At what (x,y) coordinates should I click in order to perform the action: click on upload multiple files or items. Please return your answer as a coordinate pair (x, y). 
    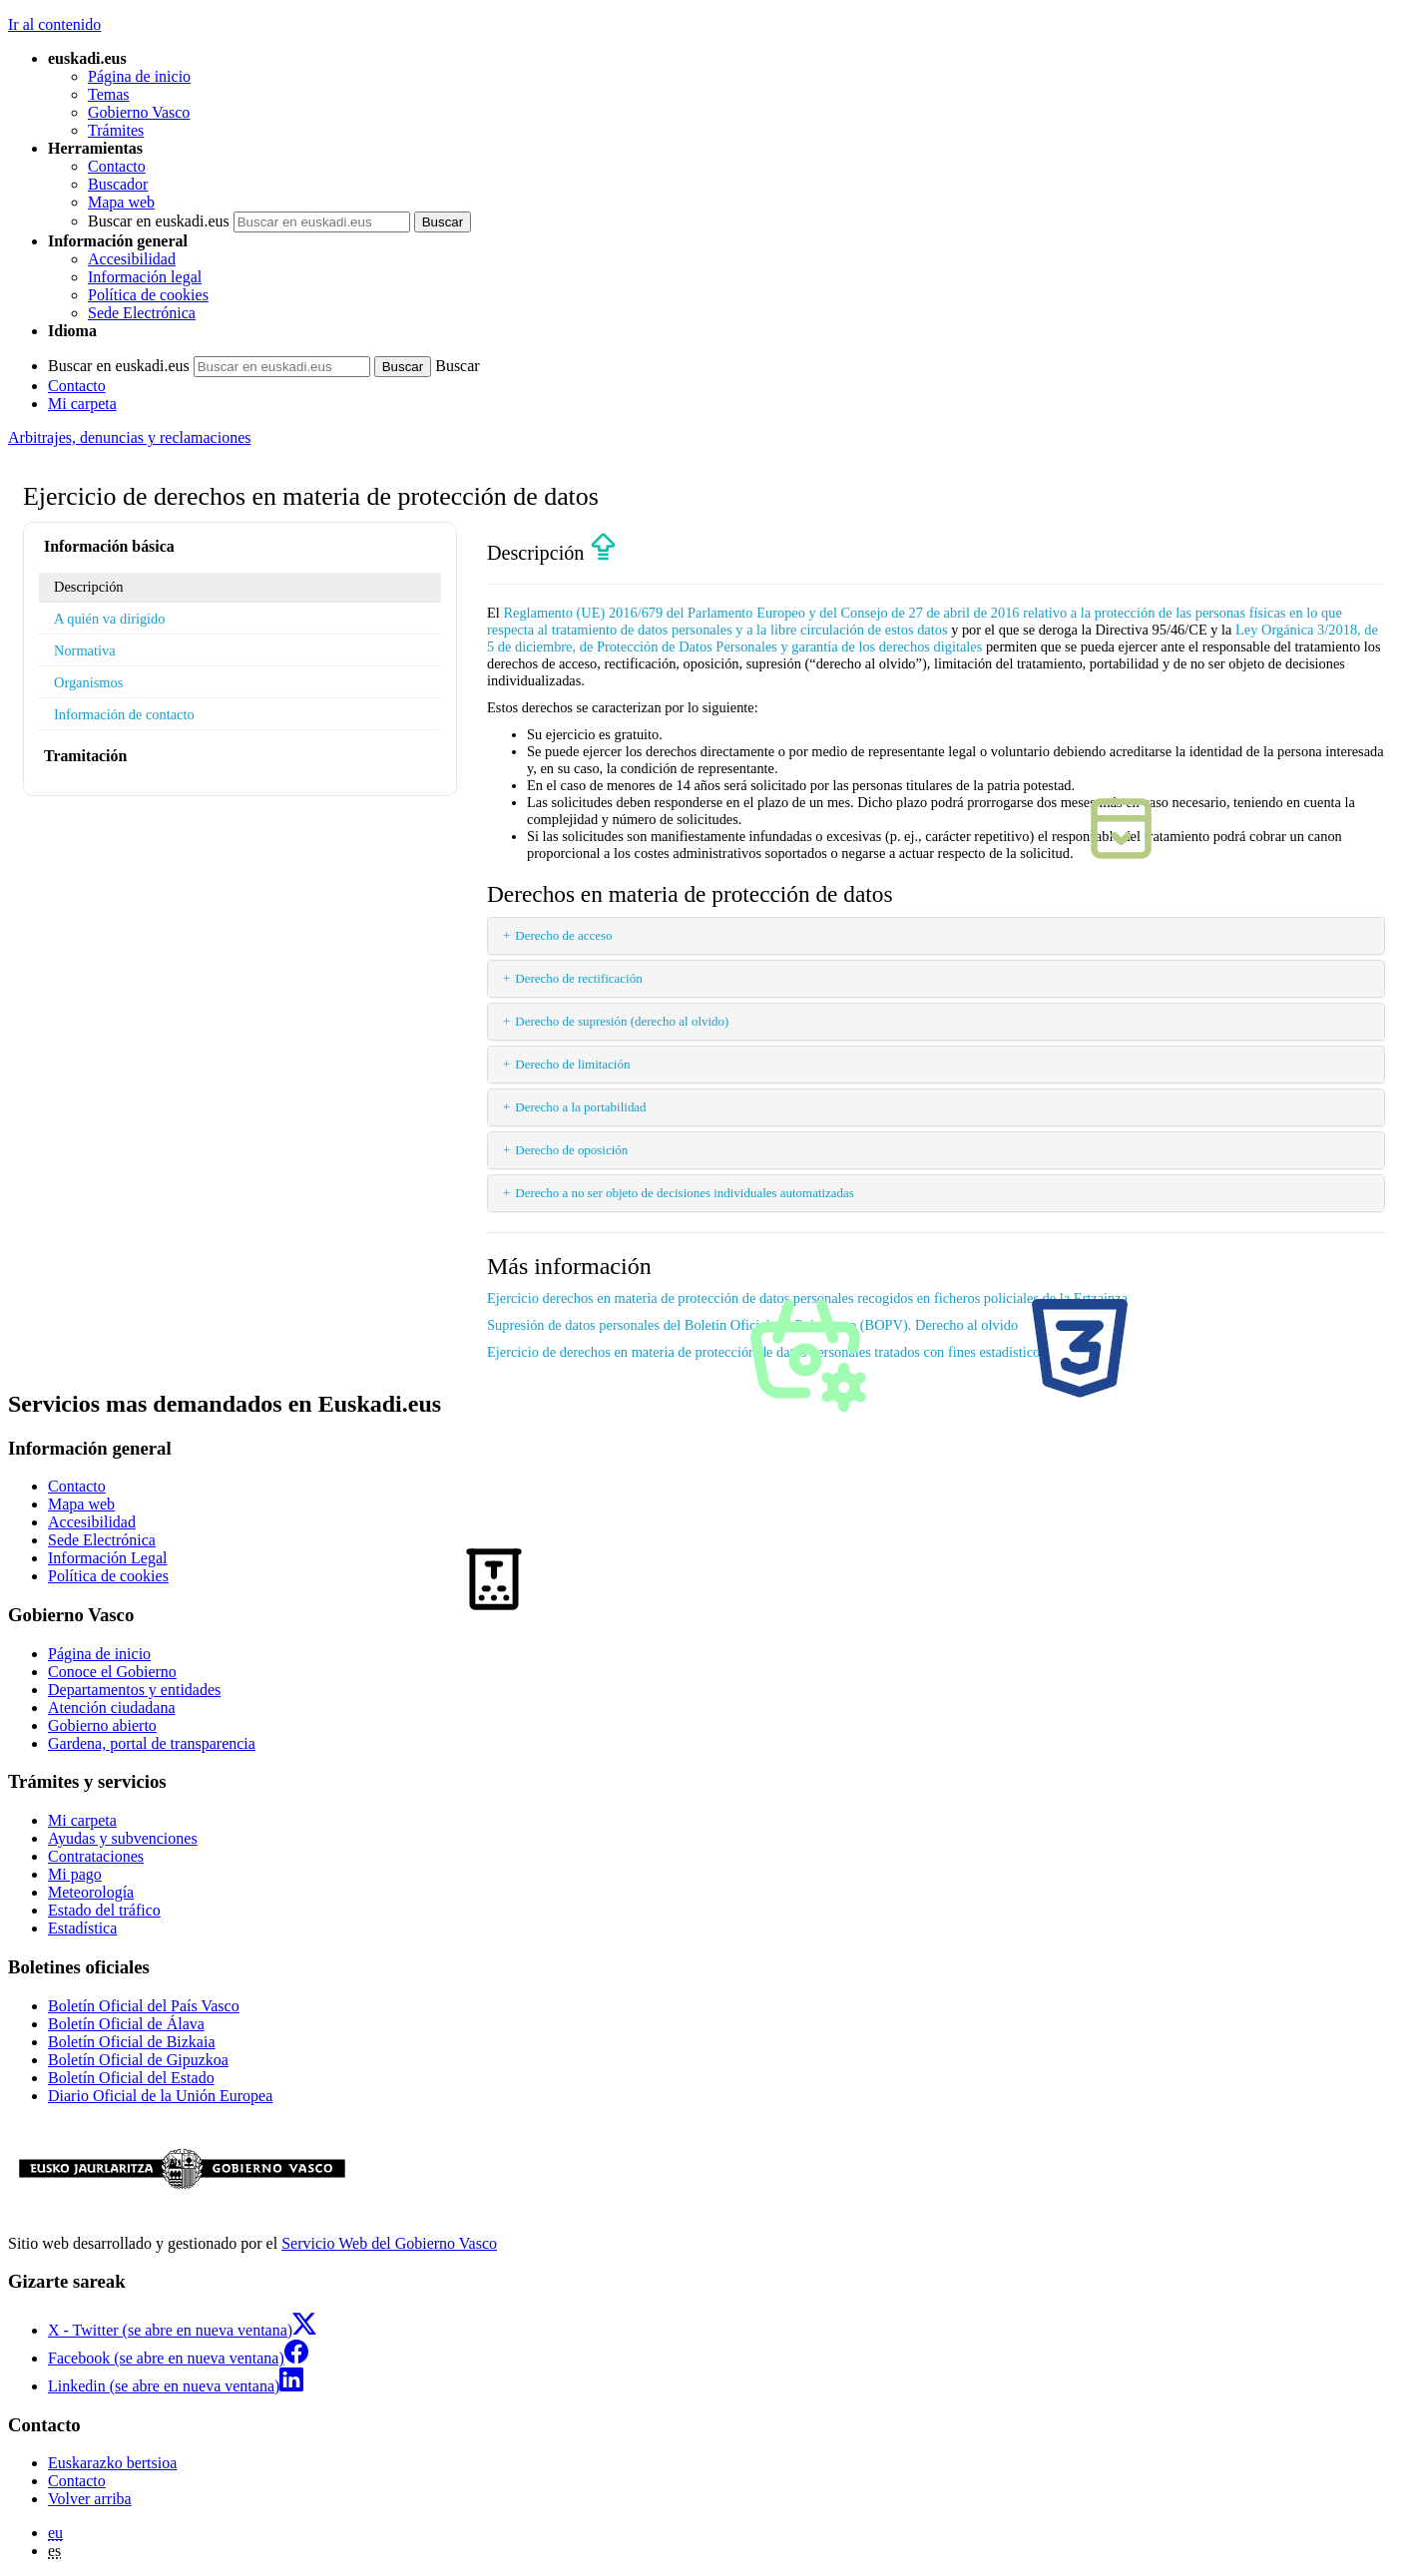
    Looking at the image, I should click on (603, 546).